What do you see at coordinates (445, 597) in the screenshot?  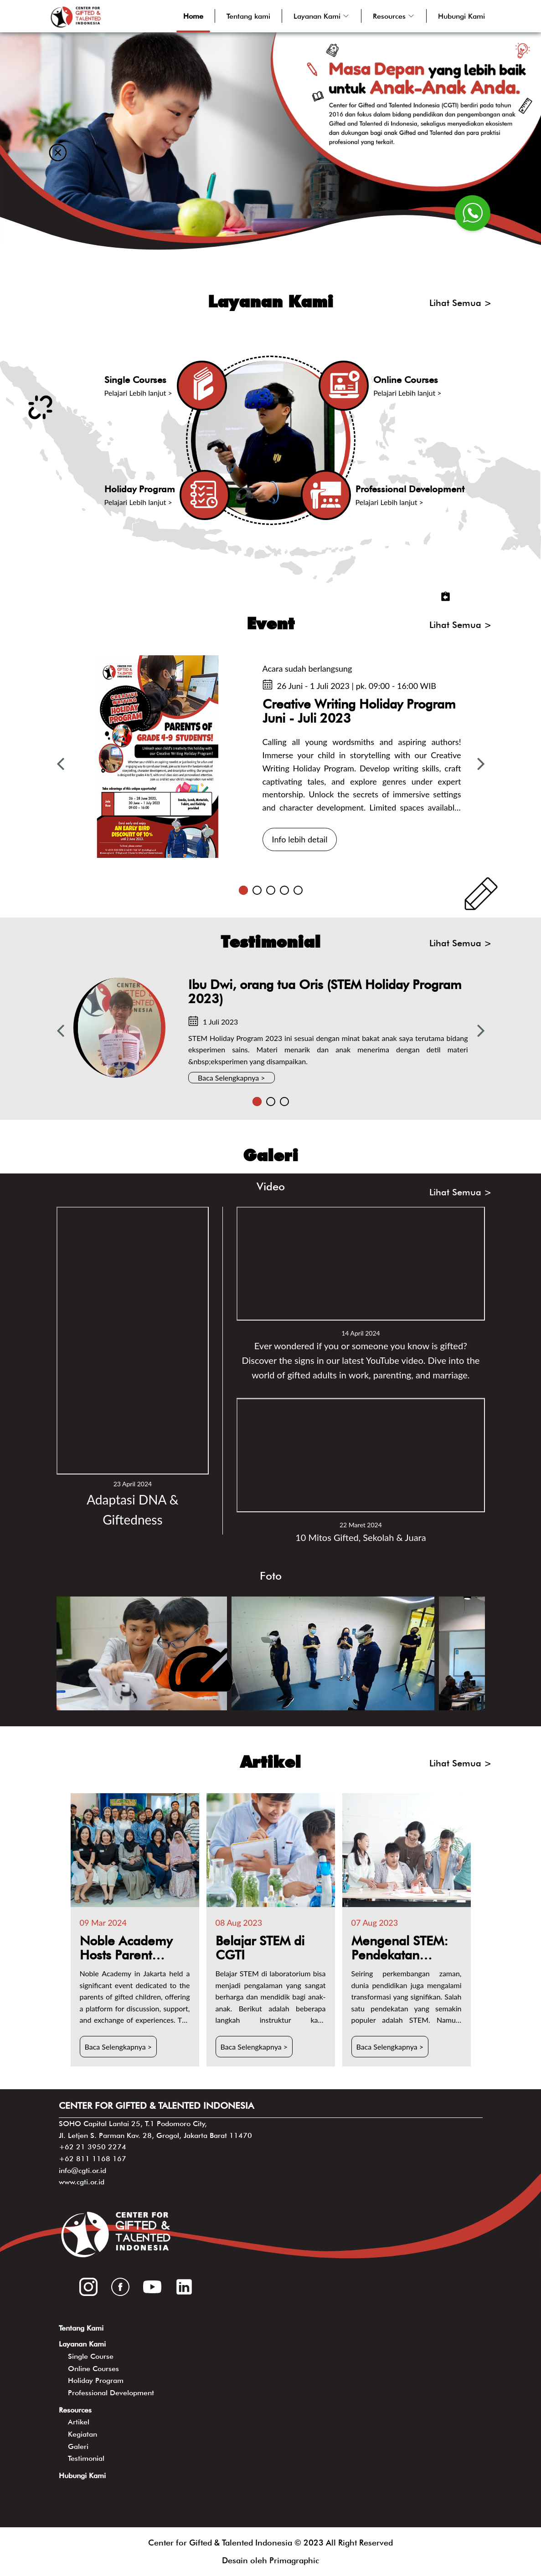 I see `return or send back an assignment` at bounding box center [445, 597].